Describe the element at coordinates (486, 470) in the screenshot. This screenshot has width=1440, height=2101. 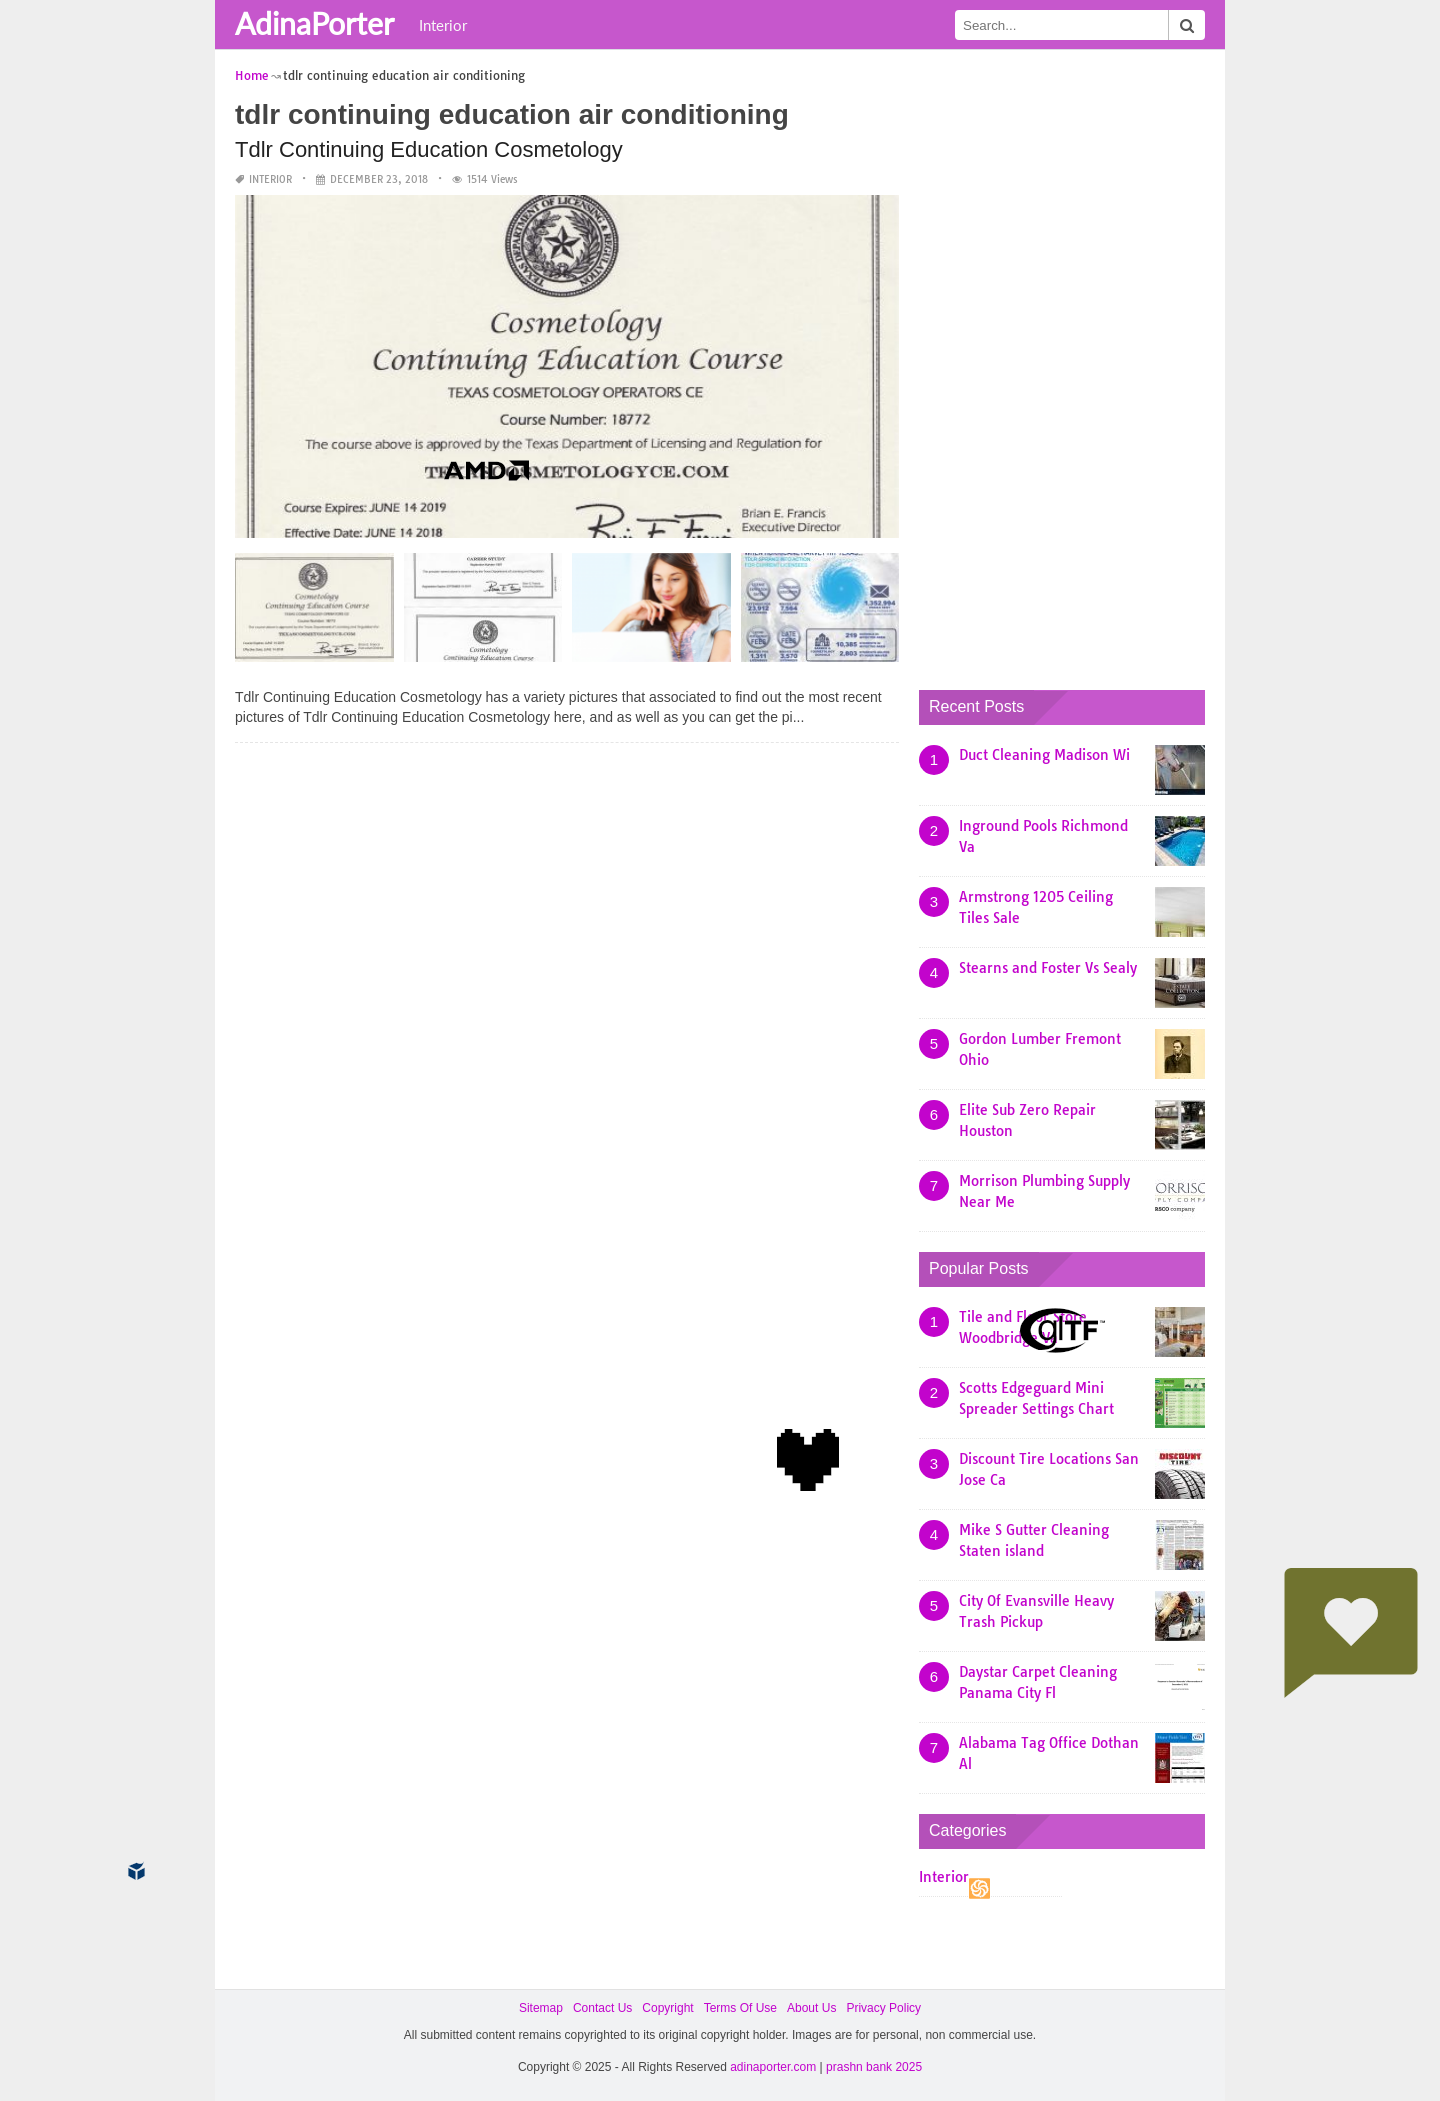
I see `AMD brand logo` at that location.